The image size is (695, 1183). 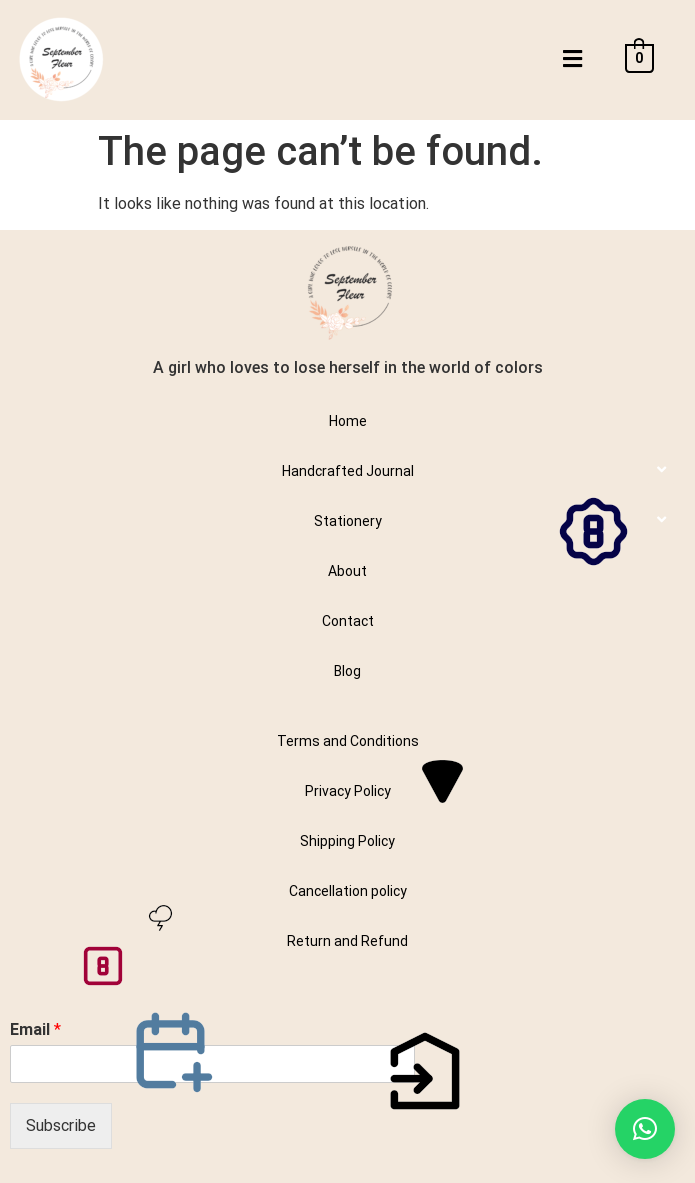 I want to click on select item number 8 from a list, so click(x=103, y=966).